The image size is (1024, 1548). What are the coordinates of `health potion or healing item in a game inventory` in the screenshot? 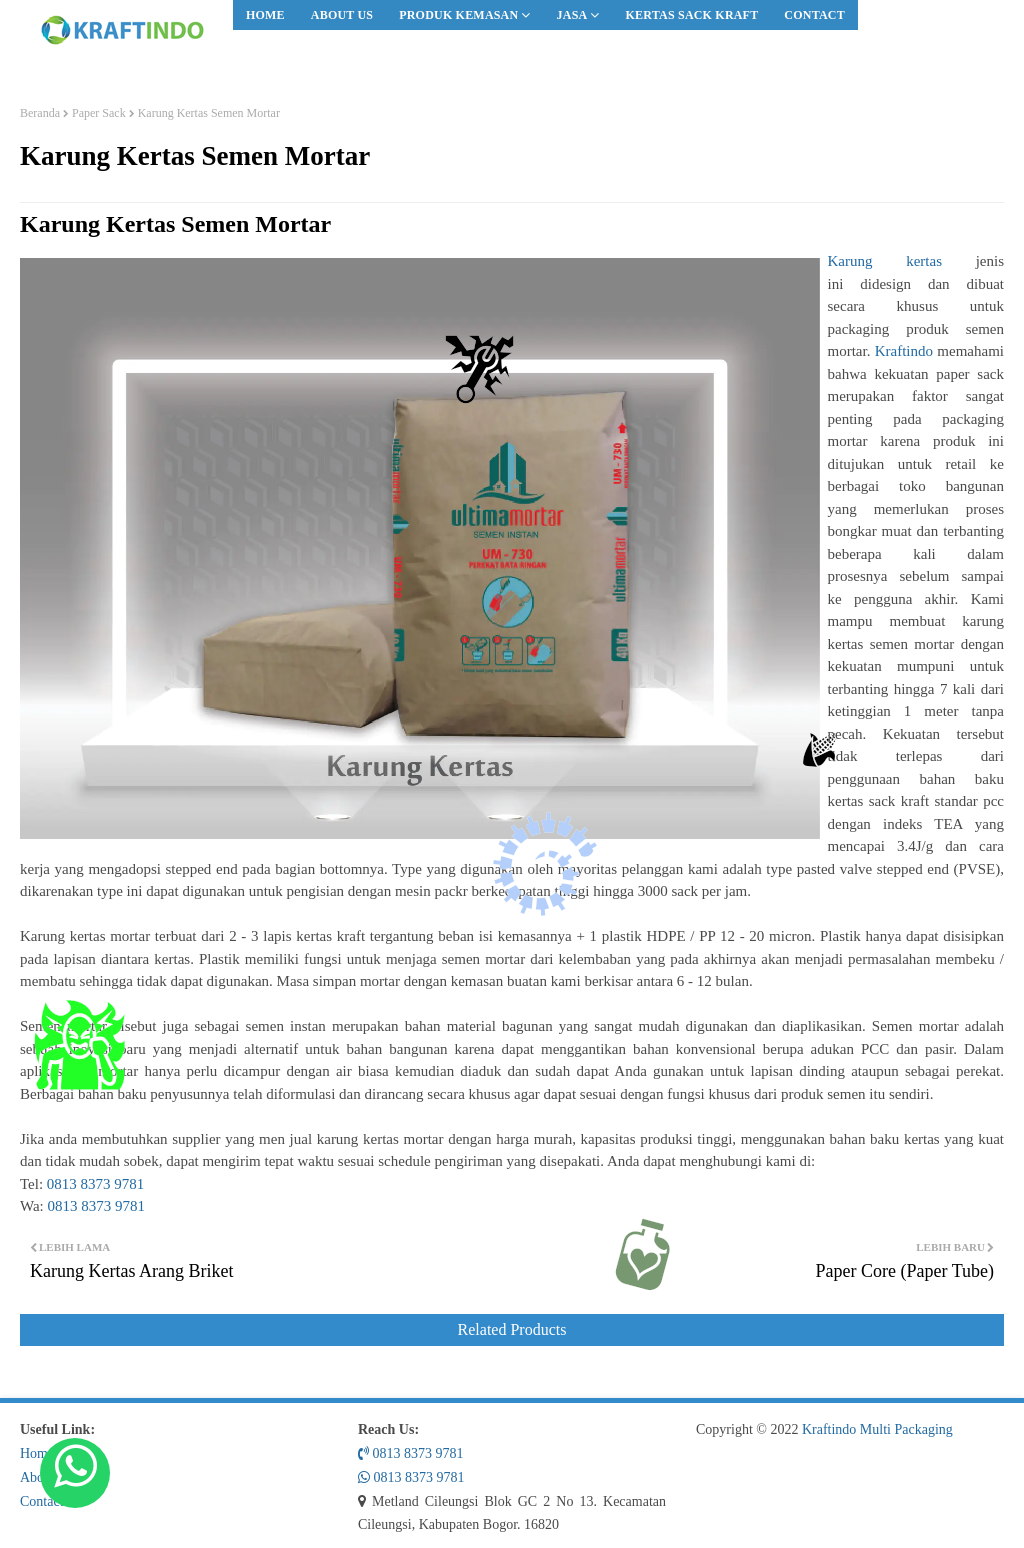 It's located at (643, 1254).